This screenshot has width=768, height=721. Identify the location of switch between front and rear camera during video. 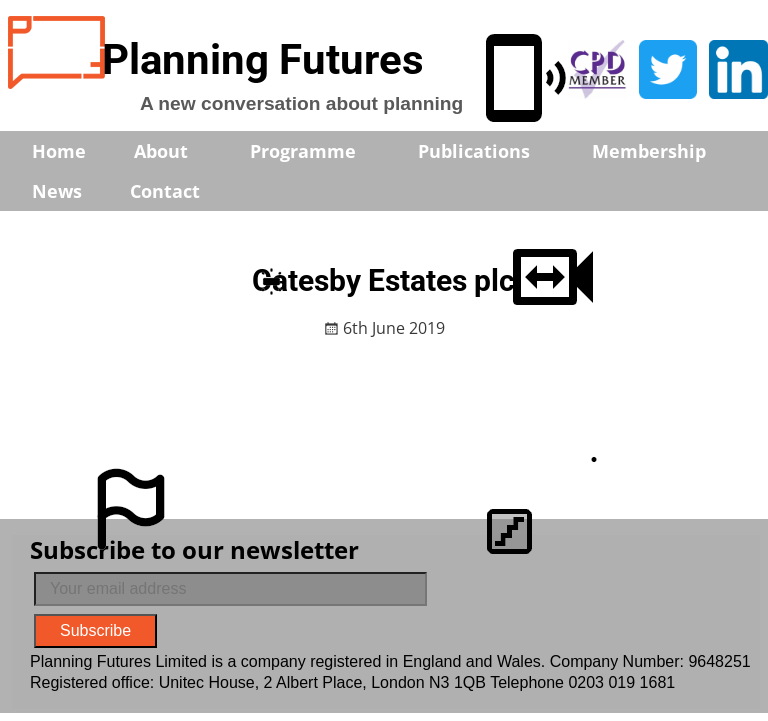
(553, 277).